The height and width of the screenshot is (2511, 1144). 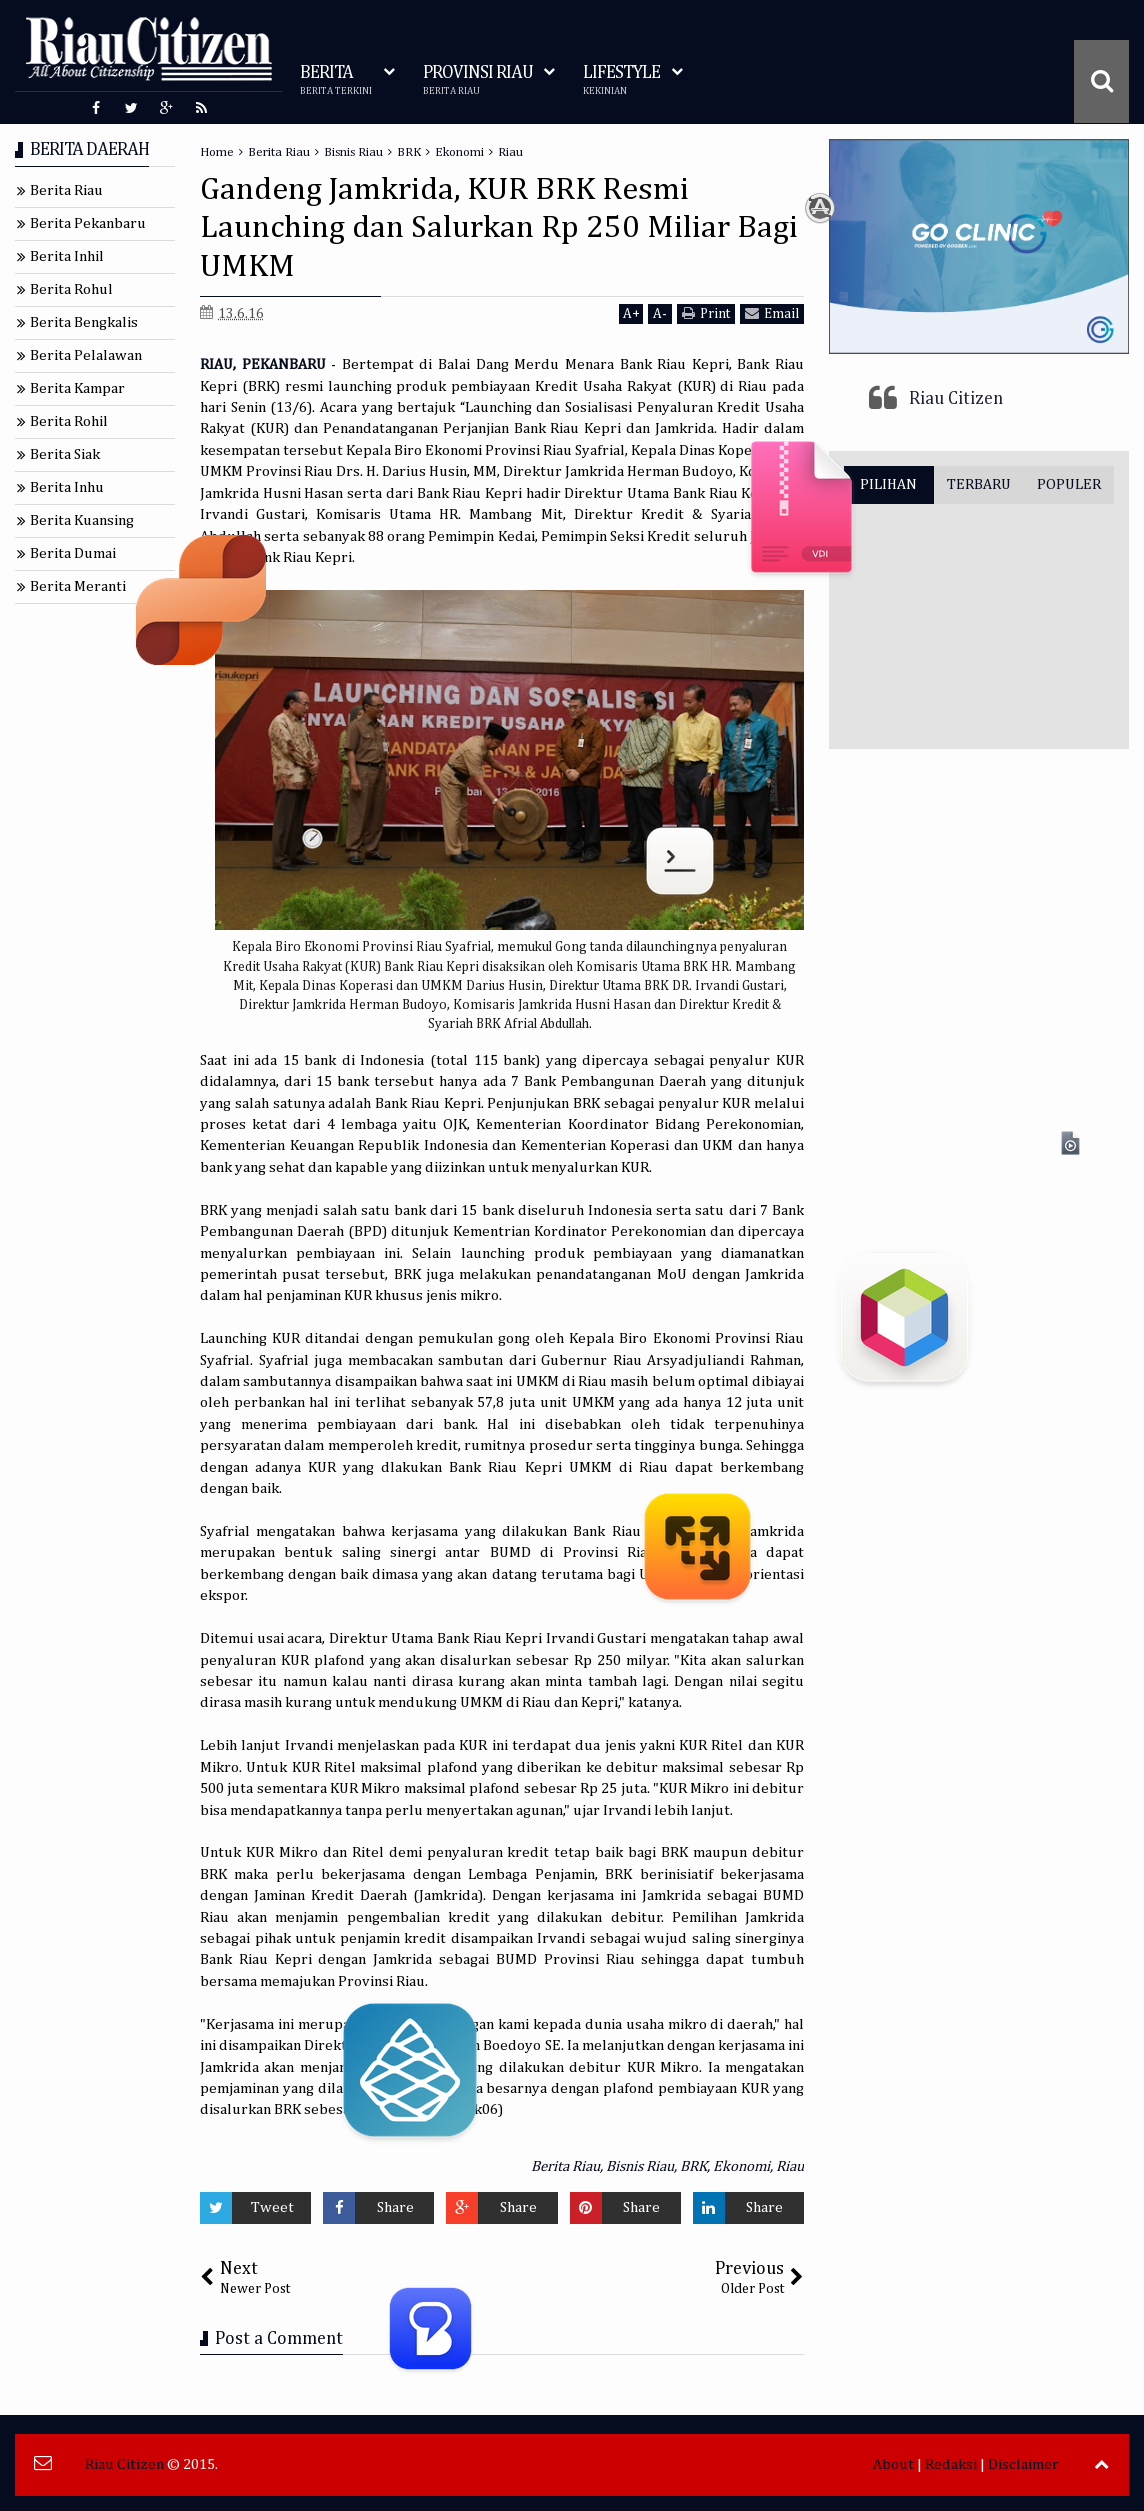 I want to click on open Pinegrow web editor application, so click(x=410, y=2070).